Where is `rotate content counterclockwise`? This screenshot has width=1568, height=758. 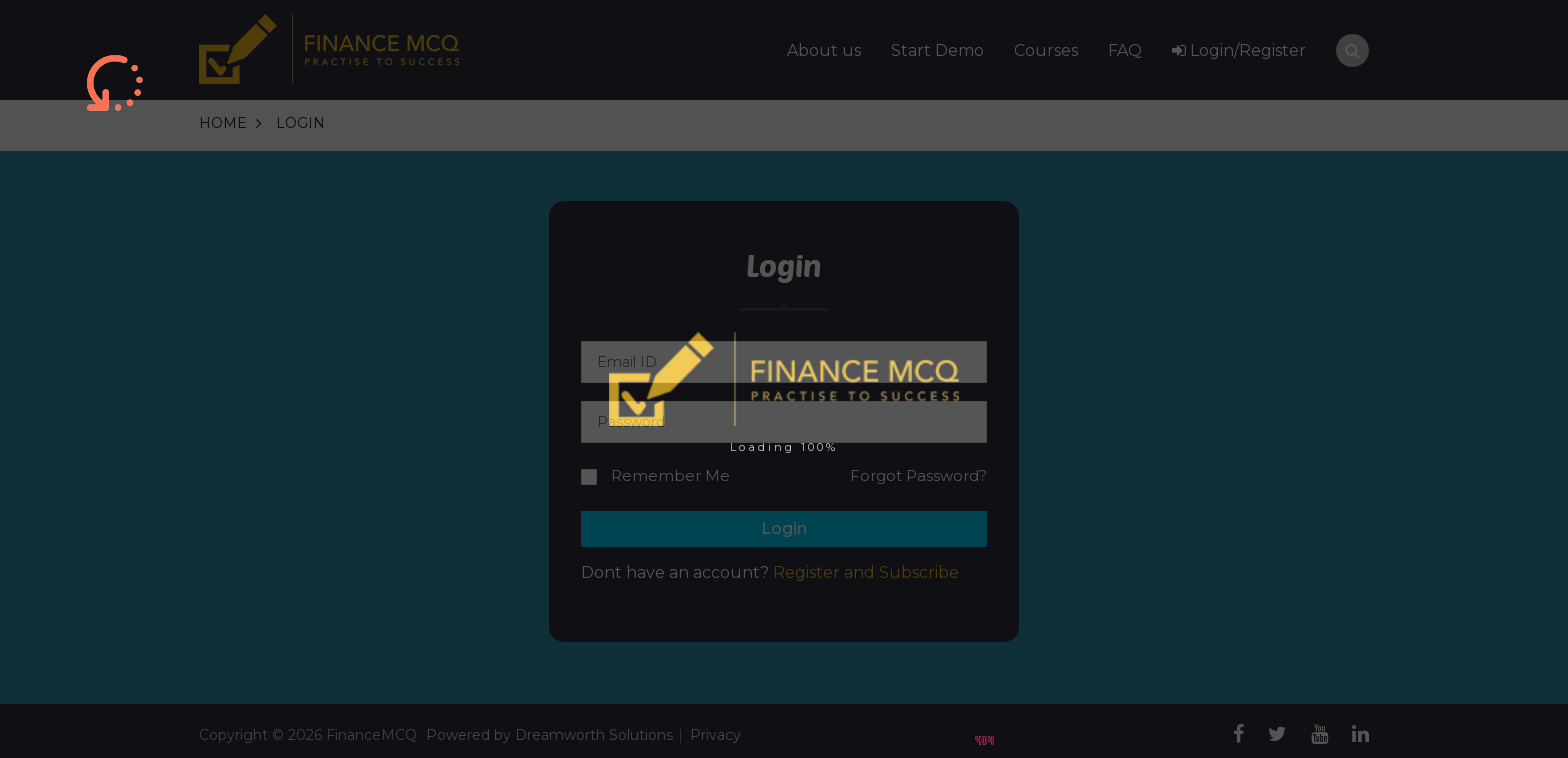 rotate content counterclockwise is located at coordinates (115, 83).